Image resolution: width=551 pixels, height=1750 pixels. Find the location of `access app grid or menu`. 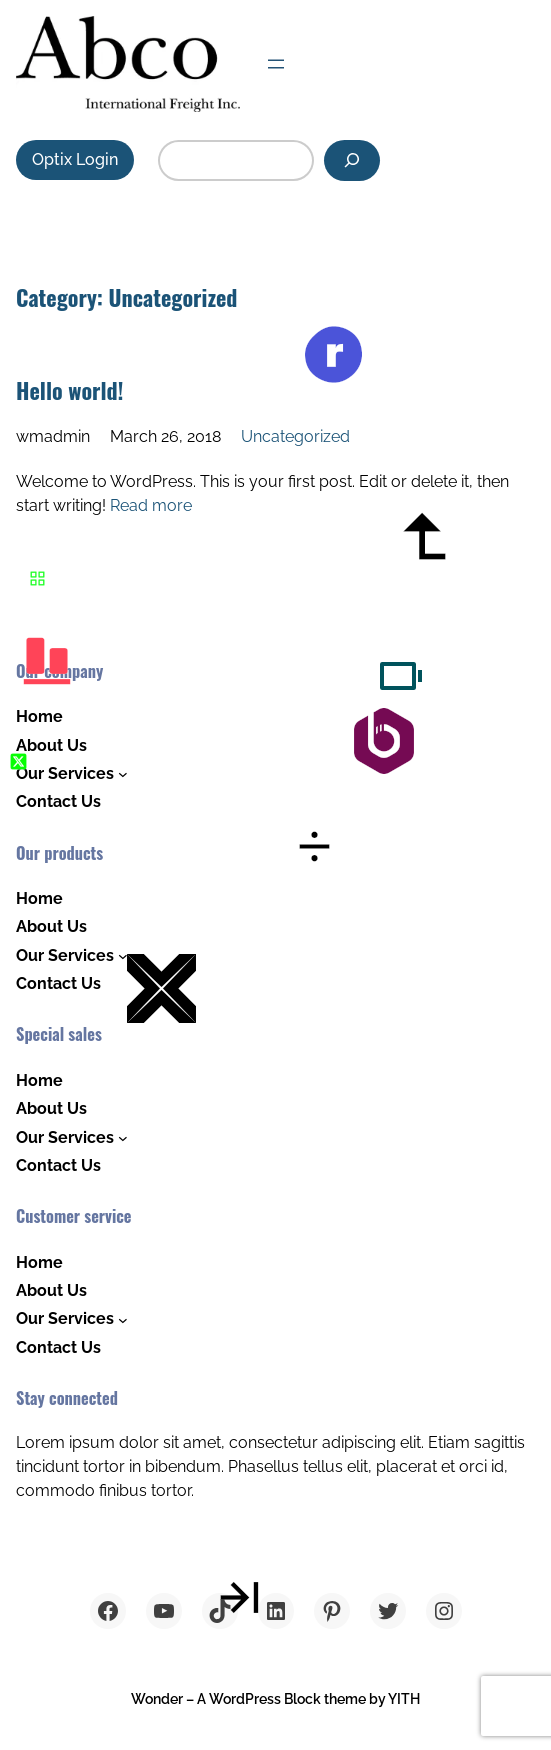

access app grid or menu is located at coordinates (37, 578).